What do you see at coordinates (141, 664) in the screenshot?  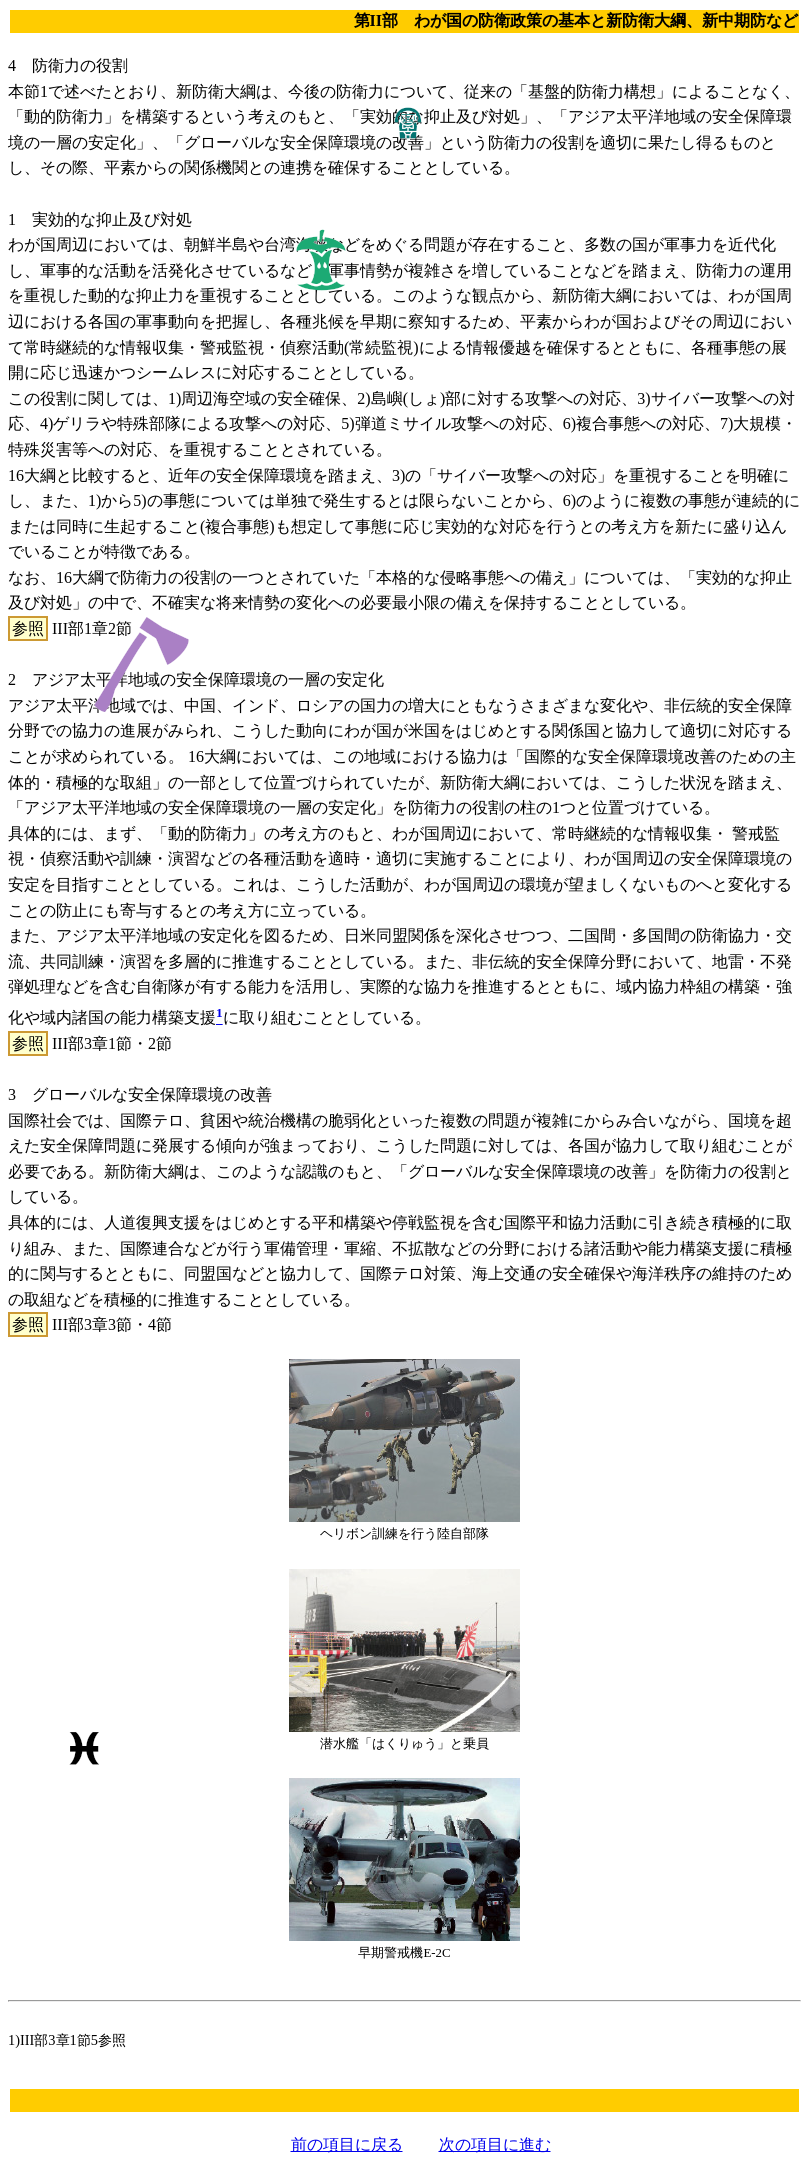 I see `equip hatchet tool or weapon` at bounding box center [141, 664].